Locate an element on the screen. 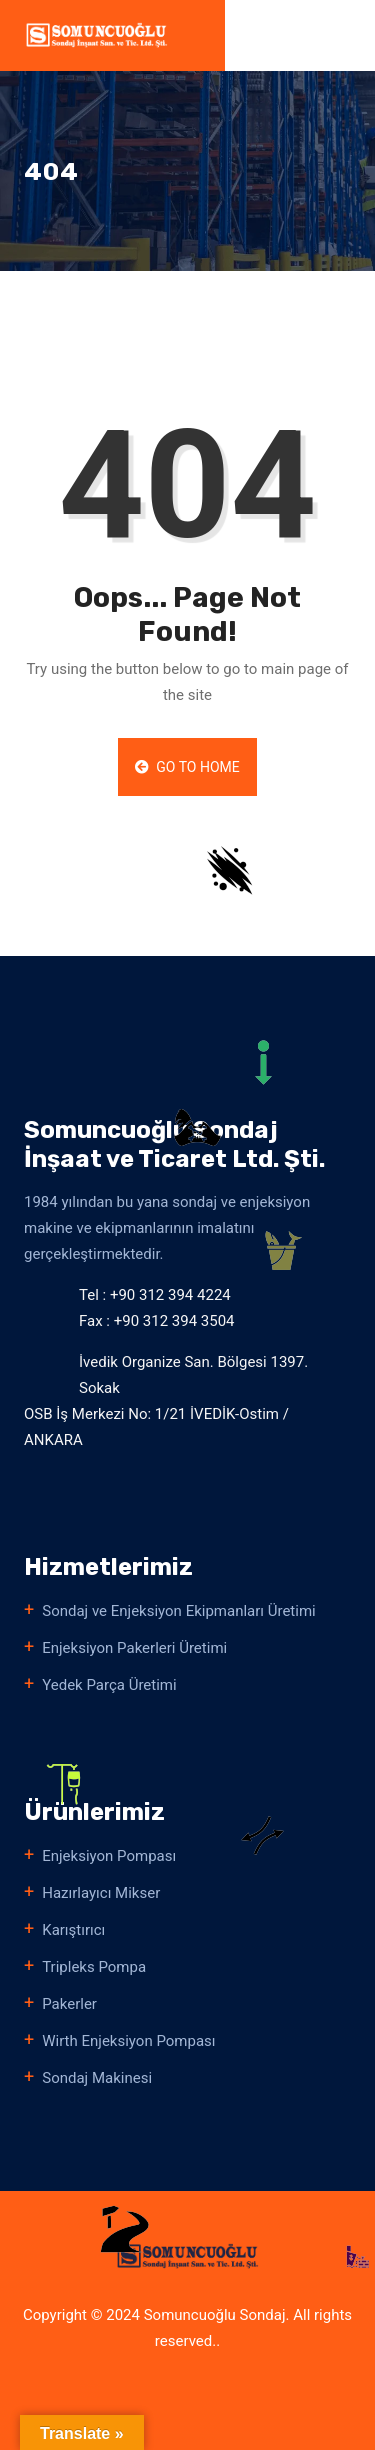 This screenshot has width=375, height=2450. access harbor or port facilities is located at coordinates (358, 2257).